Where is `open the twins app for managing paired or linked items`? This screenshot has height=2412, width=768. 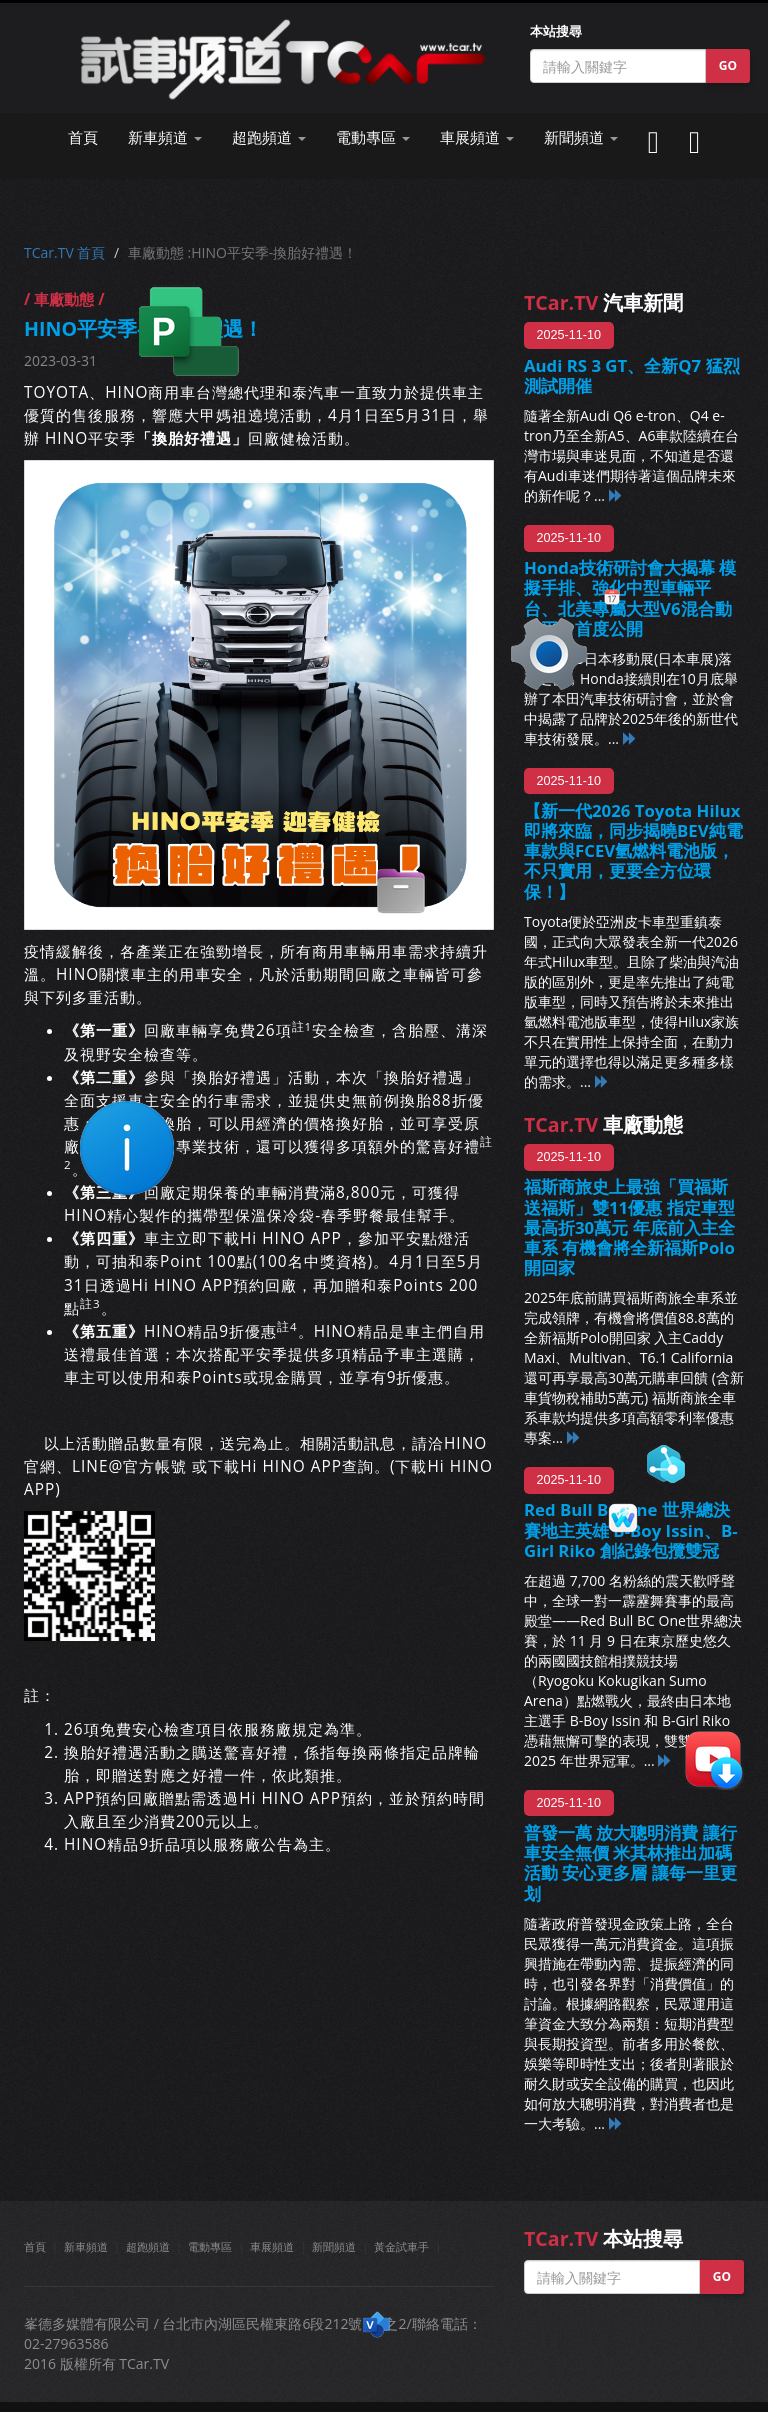
open the twins app for managing paired or linked items is located at coordinates (666, 1464).